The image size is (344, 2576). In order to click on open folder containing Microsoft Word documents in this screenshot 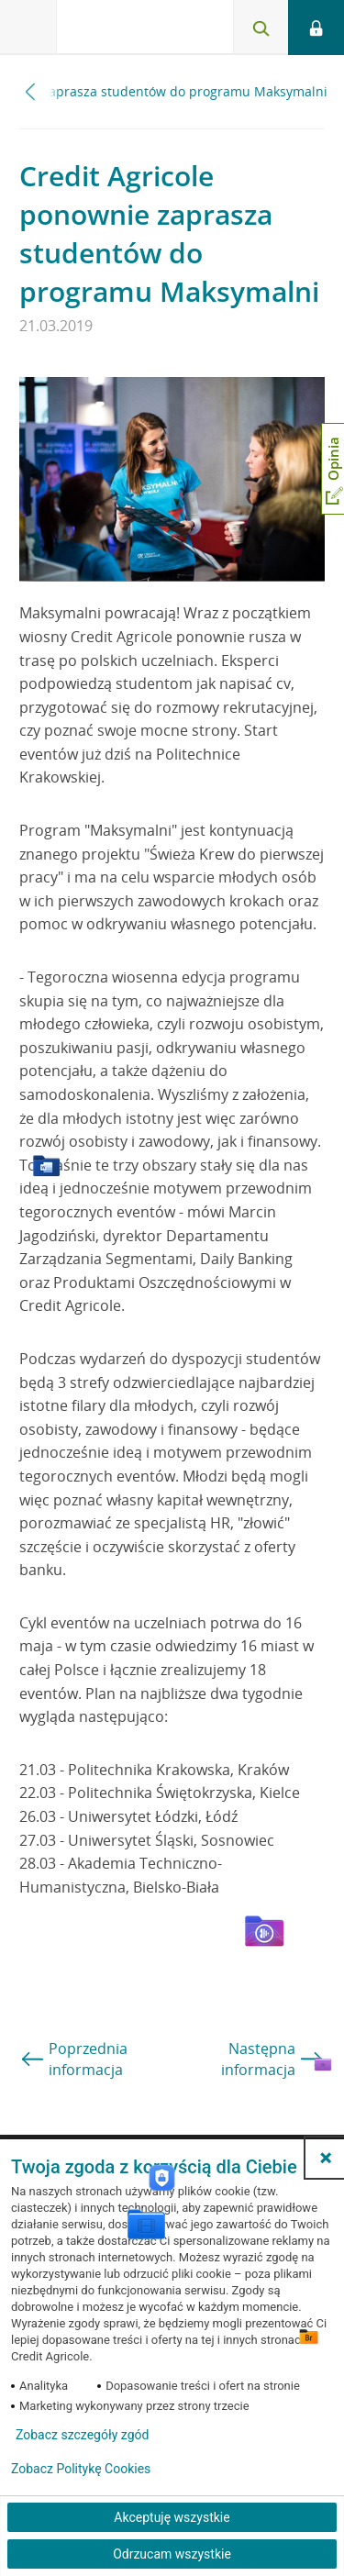, I will do `click(46, 1166)`.